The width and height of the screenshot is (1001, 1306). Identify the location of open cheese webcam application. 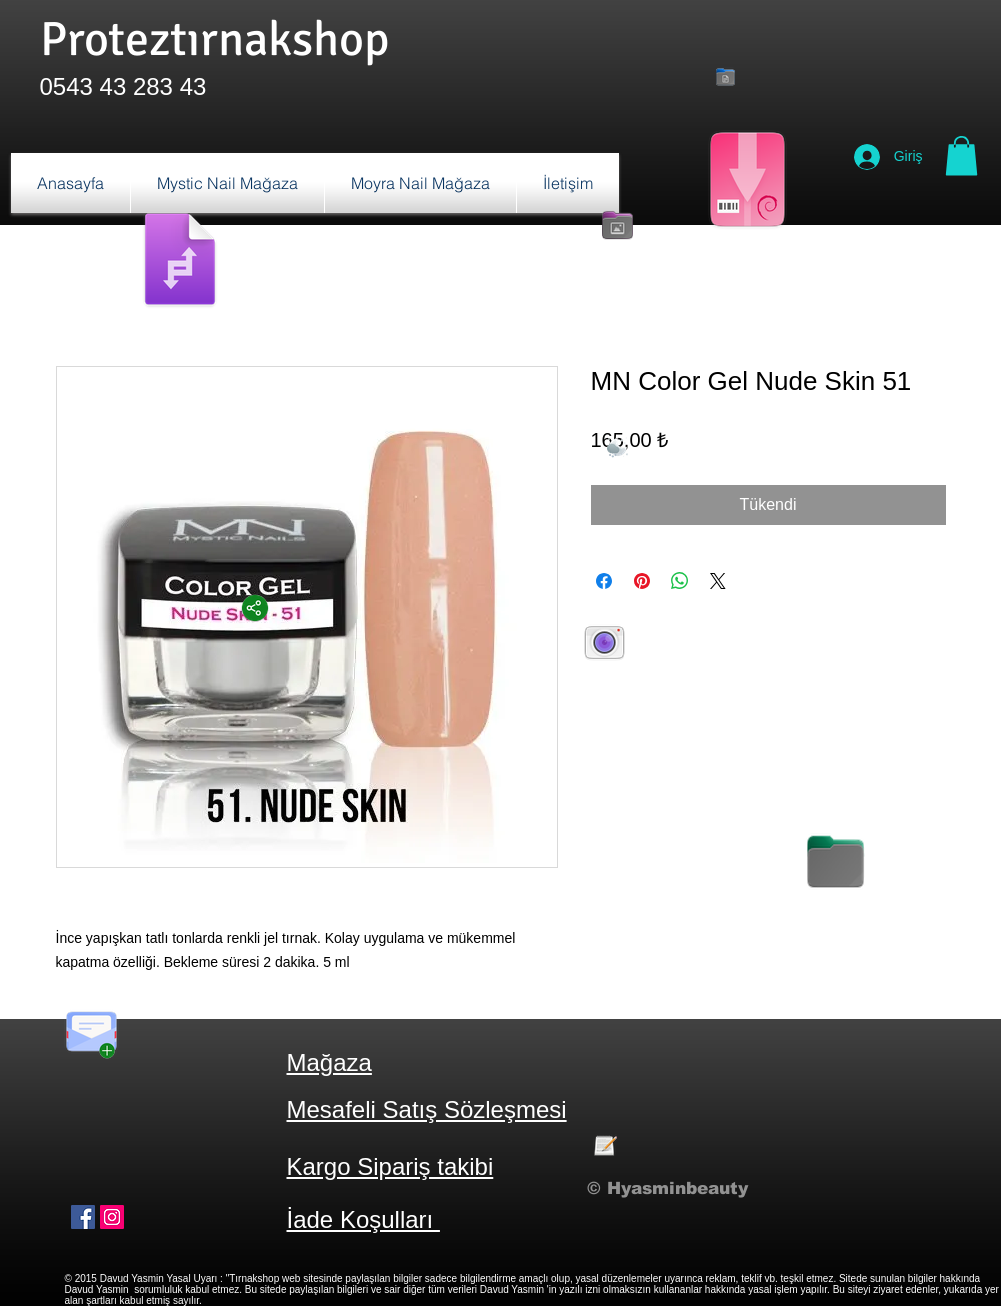
(604, 642).